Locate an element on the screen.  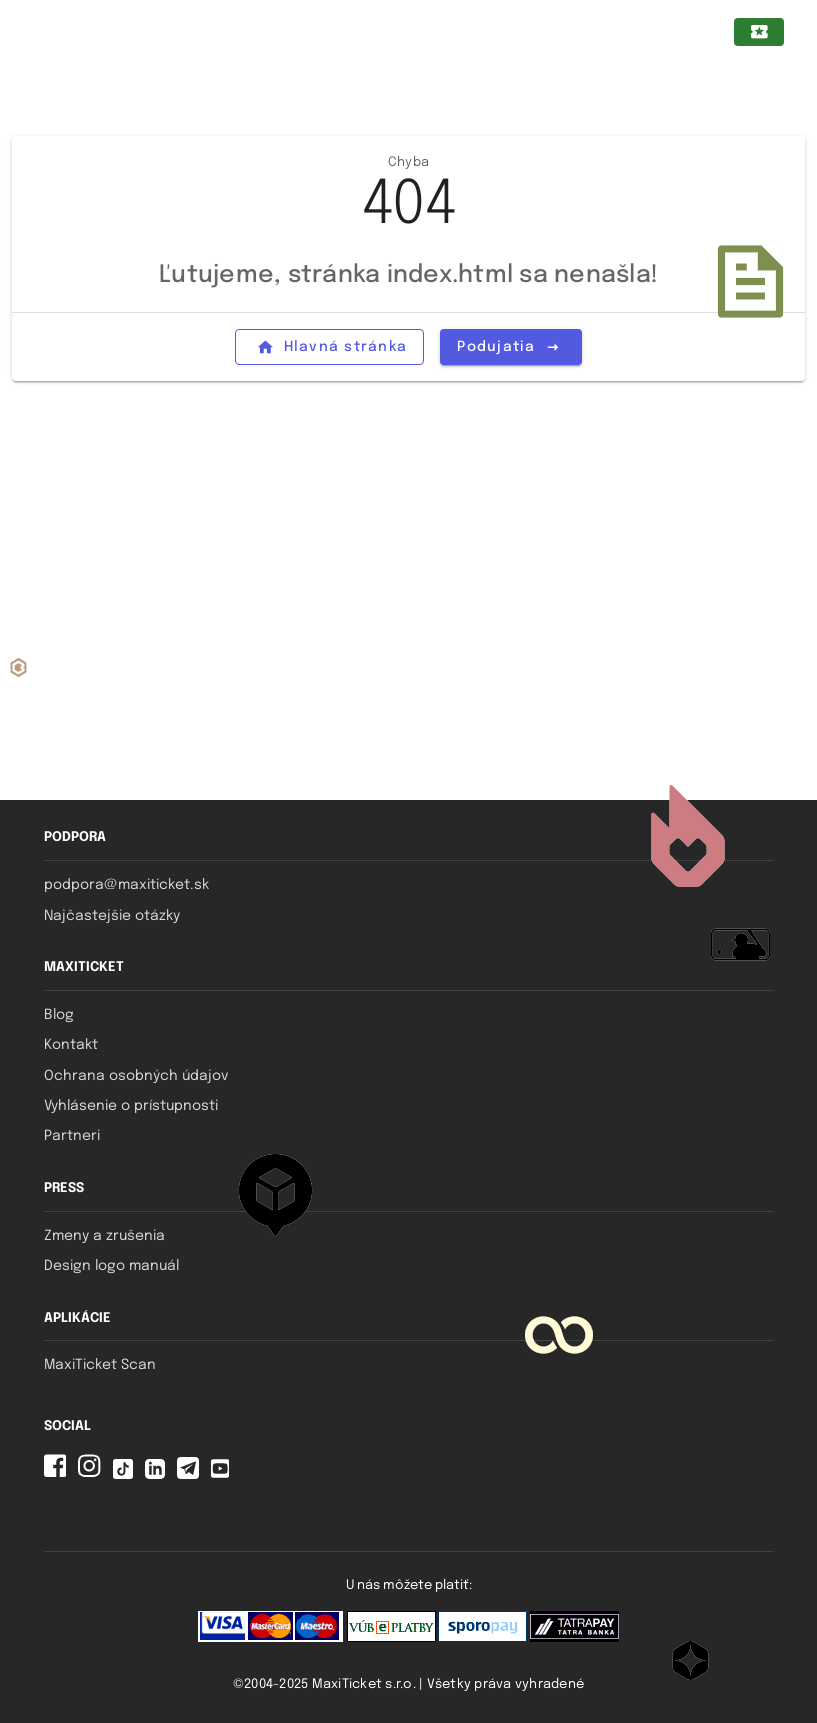
andela company logo is located at coordinates (690, 1660).